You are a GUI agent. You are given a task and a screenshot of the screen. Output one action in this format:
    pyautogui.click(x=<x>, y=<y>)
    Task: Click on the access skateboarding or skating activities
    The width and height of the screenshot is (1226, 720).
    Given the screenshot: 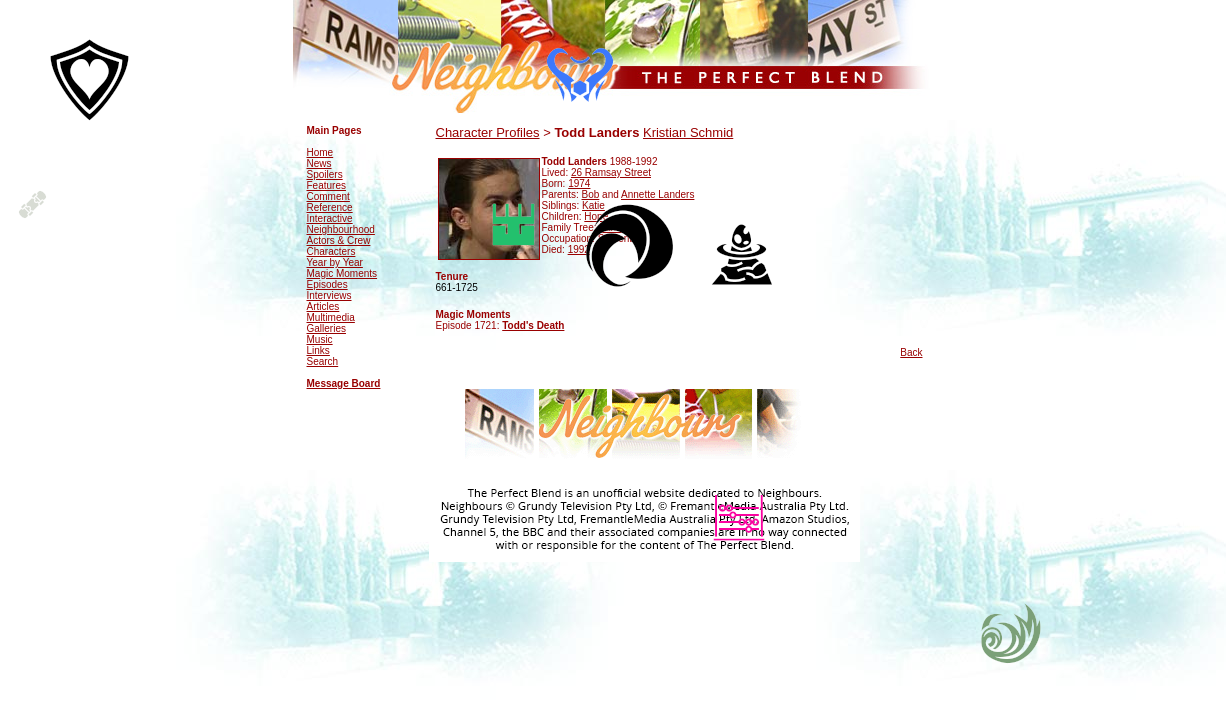 What is the action you would take?
    pyautogui.click(x=32, y=204)
    